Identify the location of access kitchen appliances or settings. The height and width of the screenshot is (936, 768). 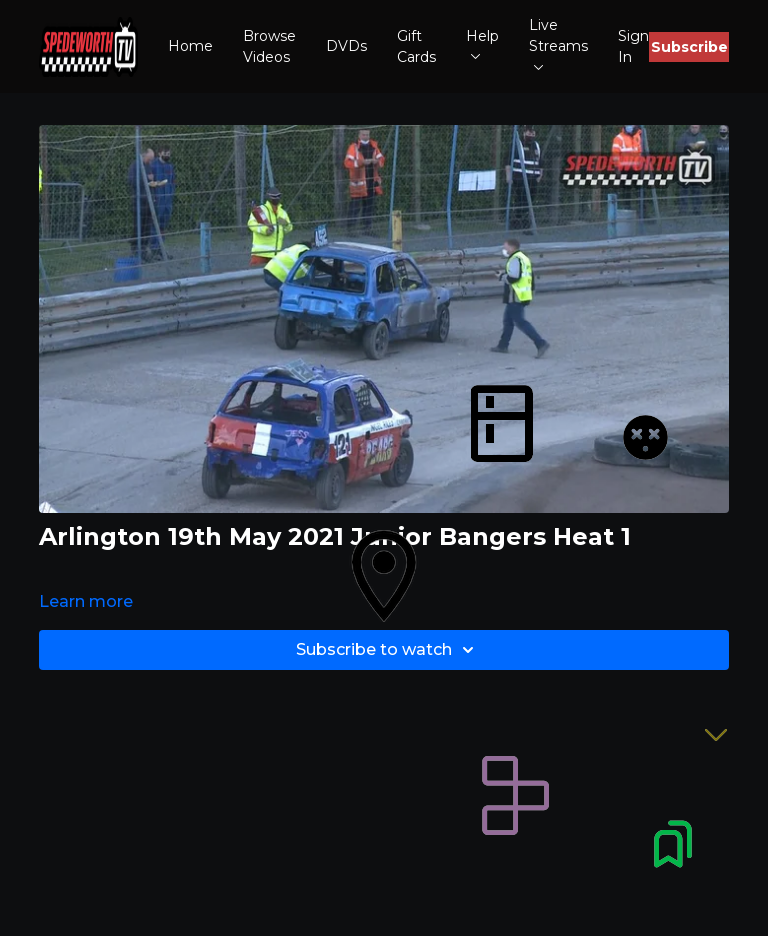
(501, 423).